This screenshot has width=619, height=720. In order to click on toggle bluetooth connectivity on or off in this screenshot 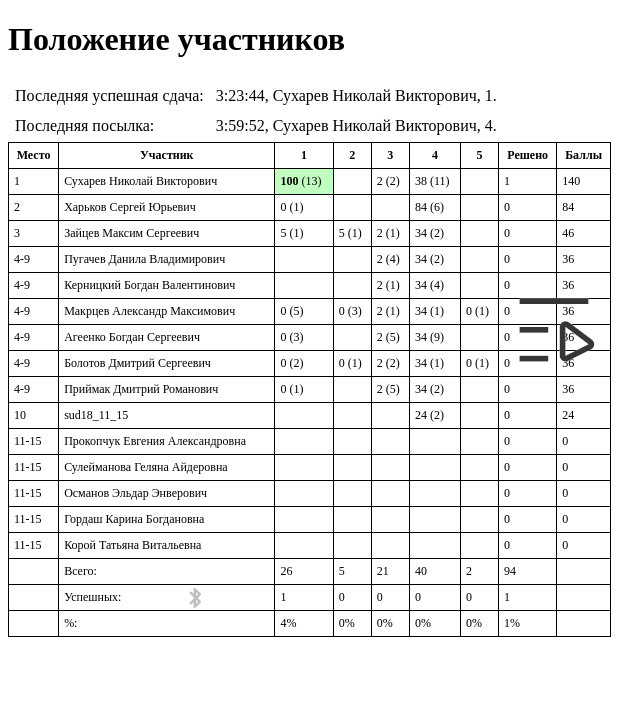, I will do `click(196, 598)`.